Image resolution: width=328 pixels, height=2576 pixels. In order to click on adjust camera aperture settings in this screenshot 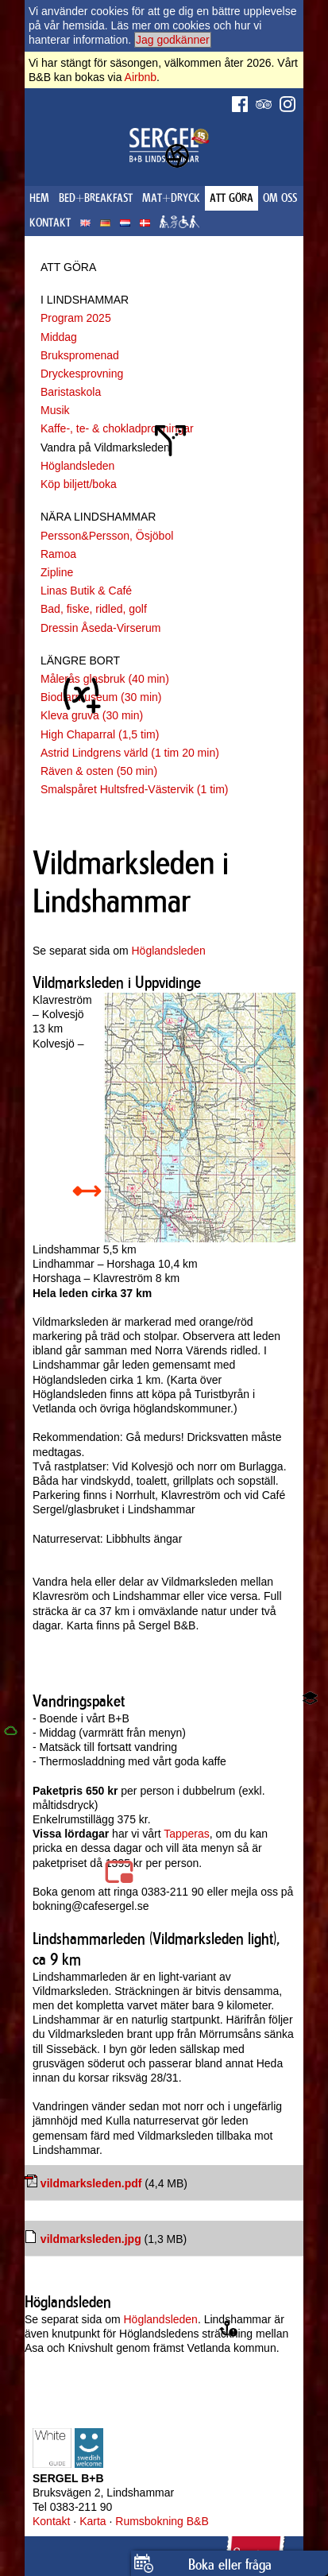, I will do `click(177, 156)`.